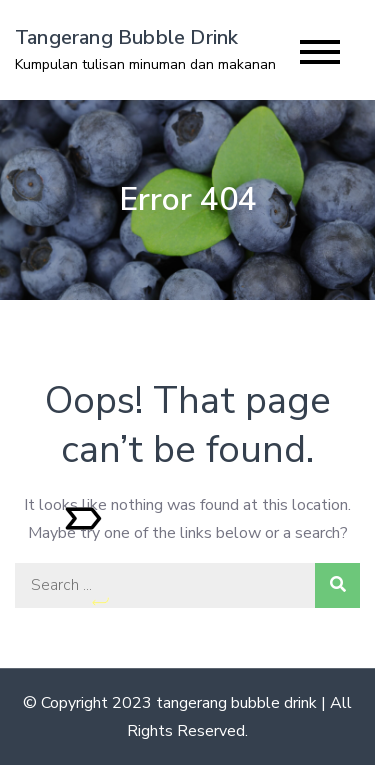  I want to click on go back to previous screen or step, so click(100, 601).